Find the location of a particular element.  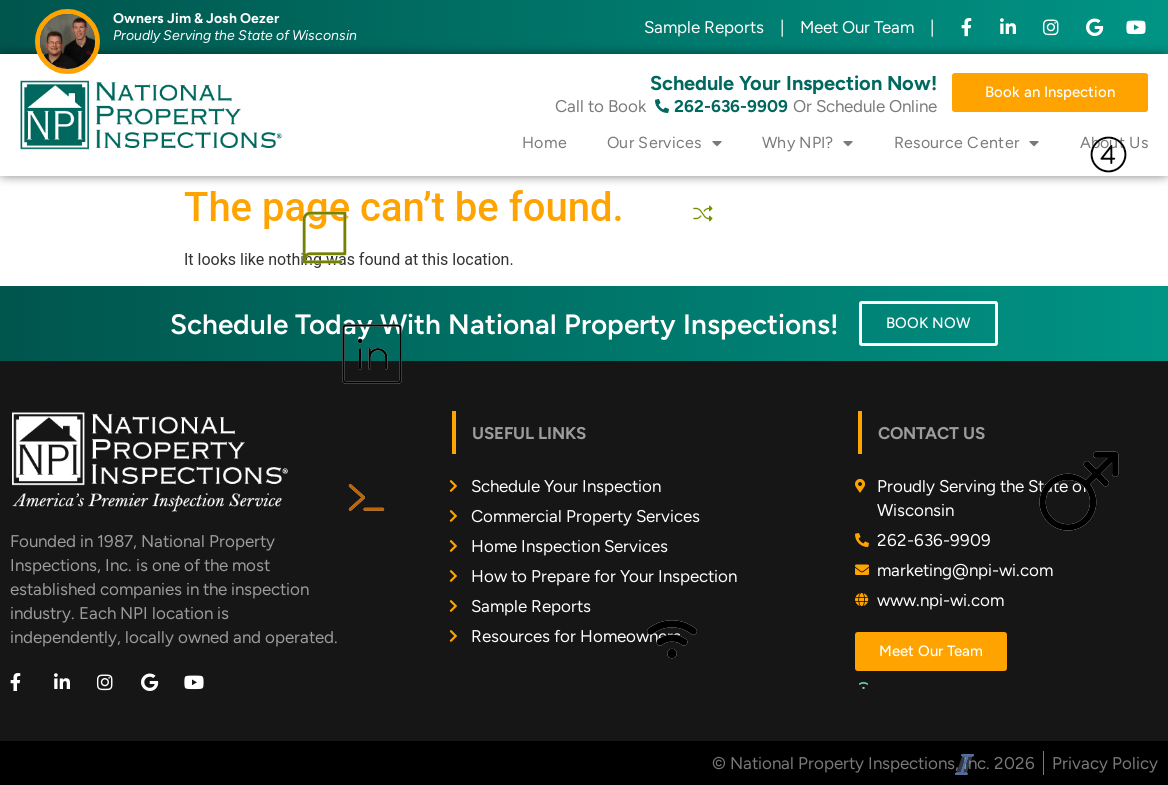

open the command line terminal is located at coordinates (366, 497).